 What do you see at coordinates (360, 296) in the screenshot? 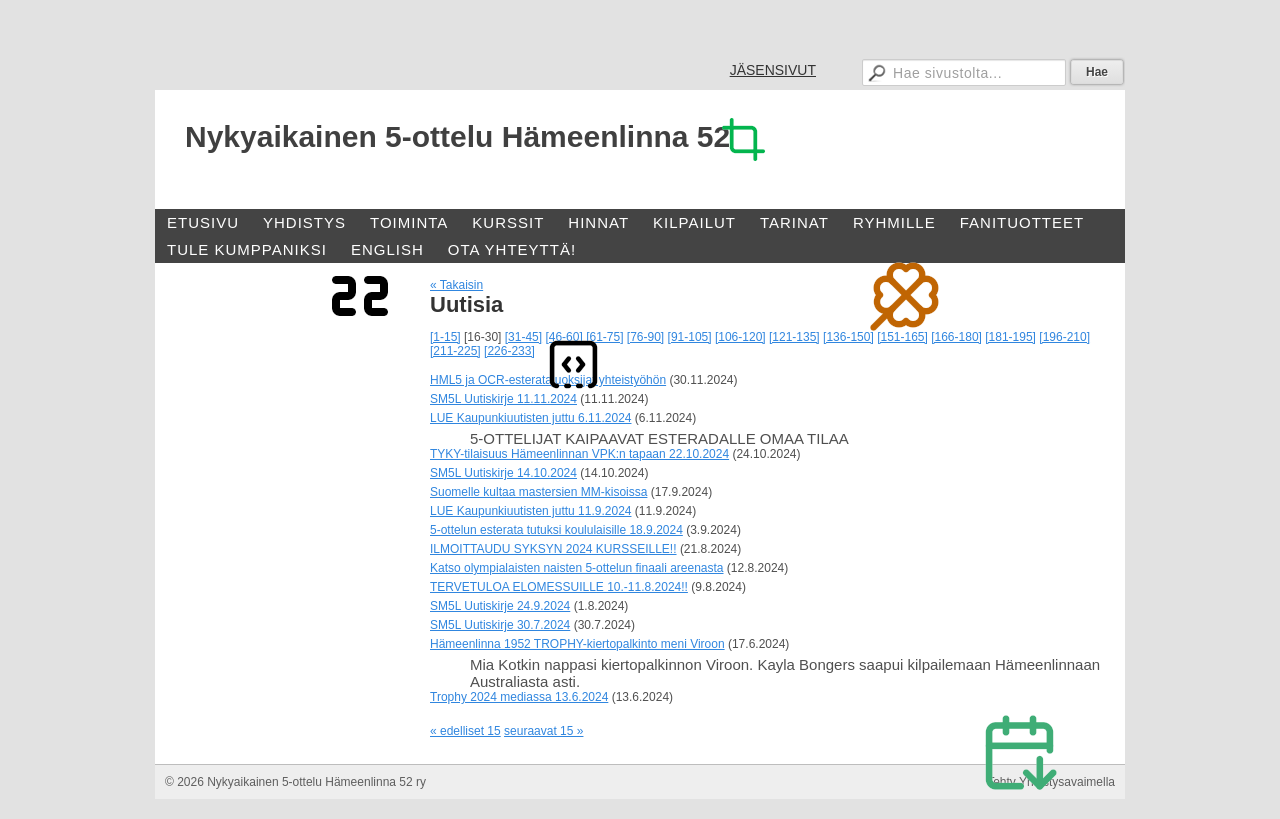
I see `indicates item number 22 in a list or sequence` at bounding box center [360, 296].